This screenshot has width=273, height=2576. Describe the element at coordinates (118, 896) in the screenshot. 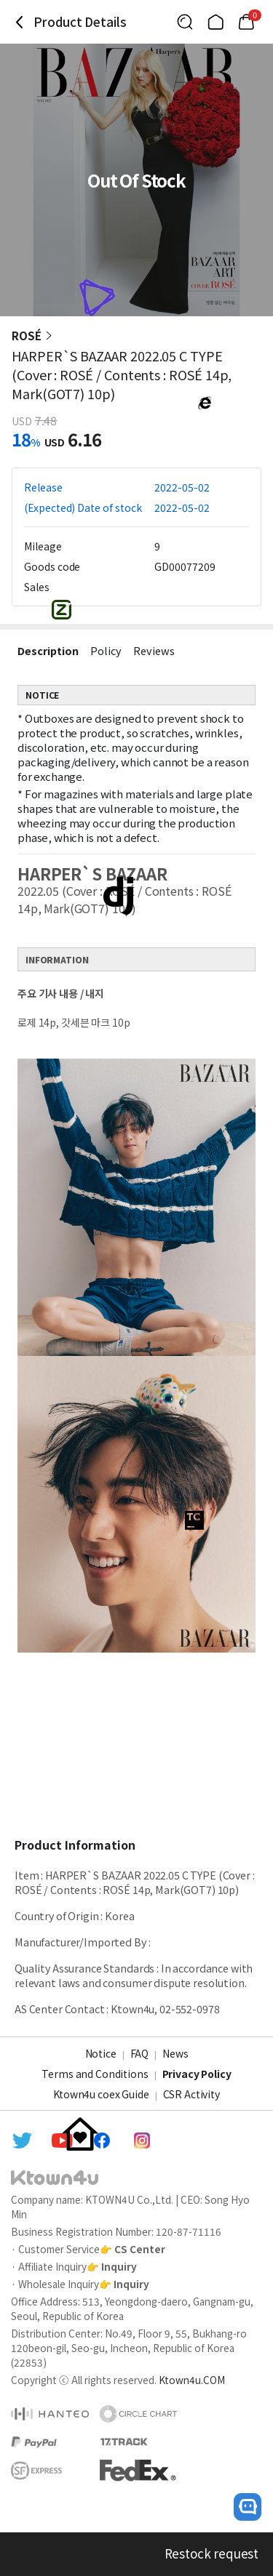

I see `Django web framework logo` at that location.